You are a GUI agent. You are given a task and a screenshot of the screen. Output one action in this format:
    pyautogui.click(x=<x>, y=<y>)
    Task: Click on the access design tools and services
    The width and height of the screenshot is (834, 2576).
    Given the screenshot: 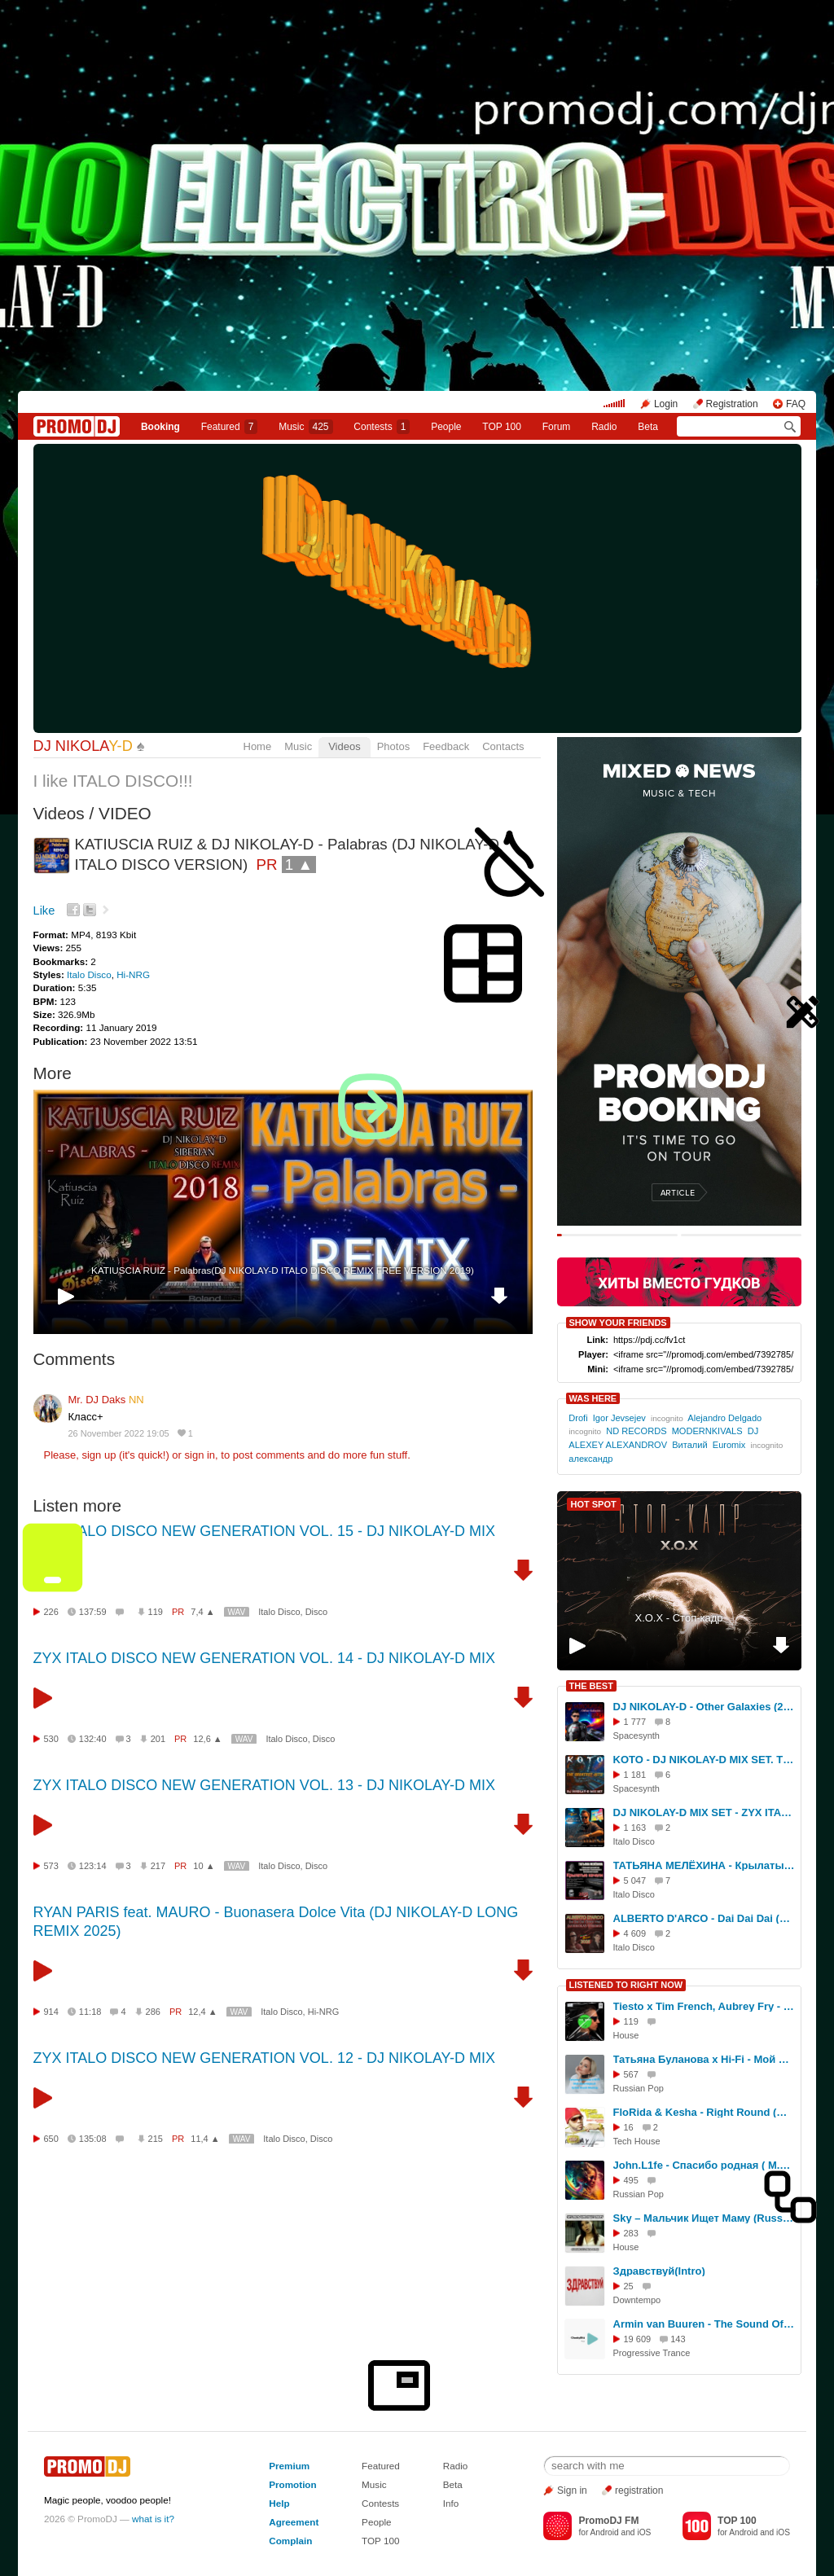 What is the action you would take?
    pyautogui.click(x=802, y=1012)
    